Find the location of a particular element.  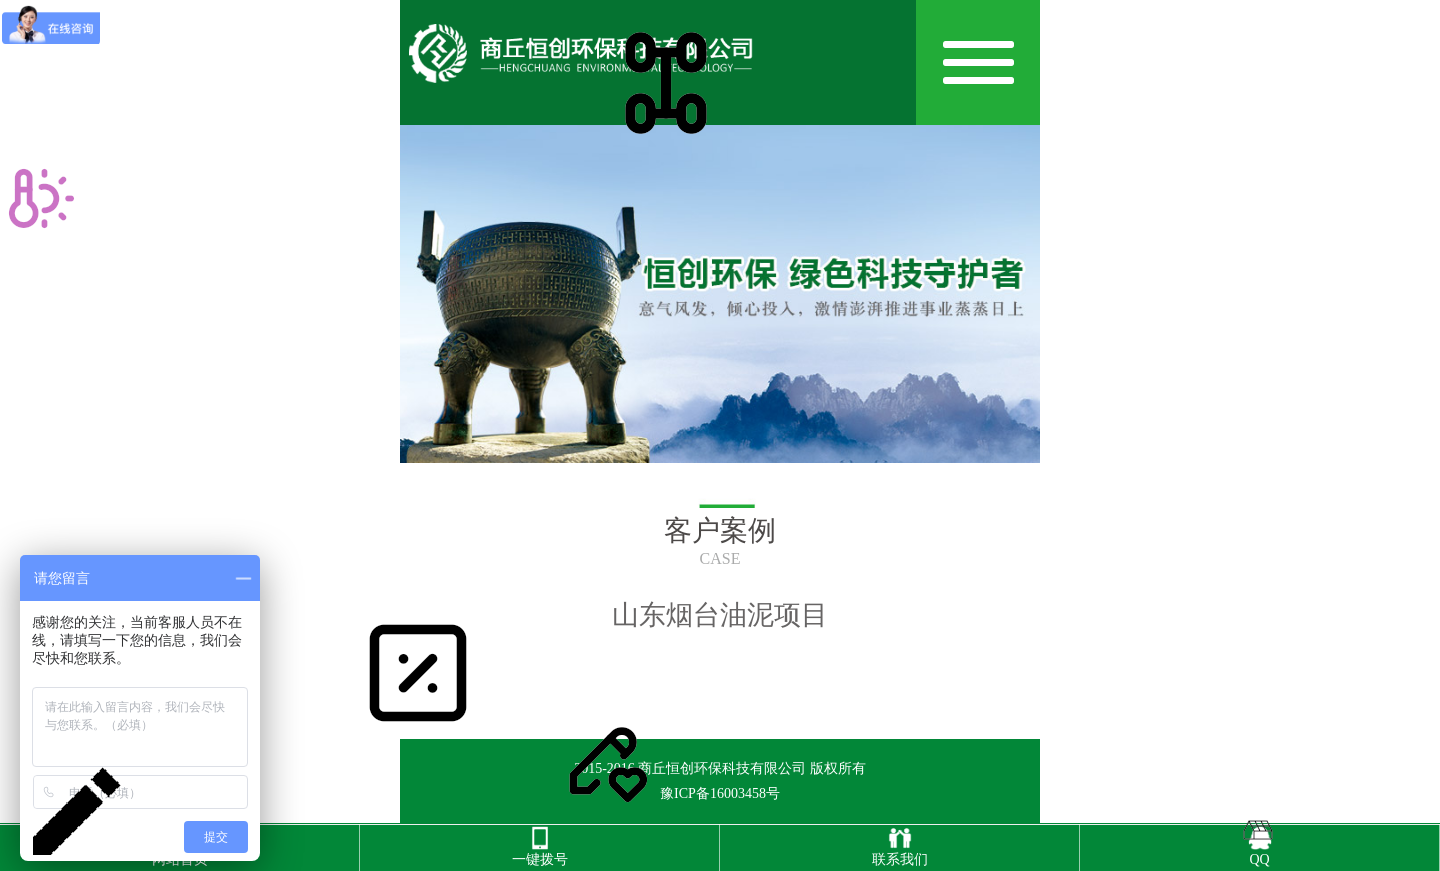

select 4WD or all-wheel drive mode is located at coordinates (666, 83).